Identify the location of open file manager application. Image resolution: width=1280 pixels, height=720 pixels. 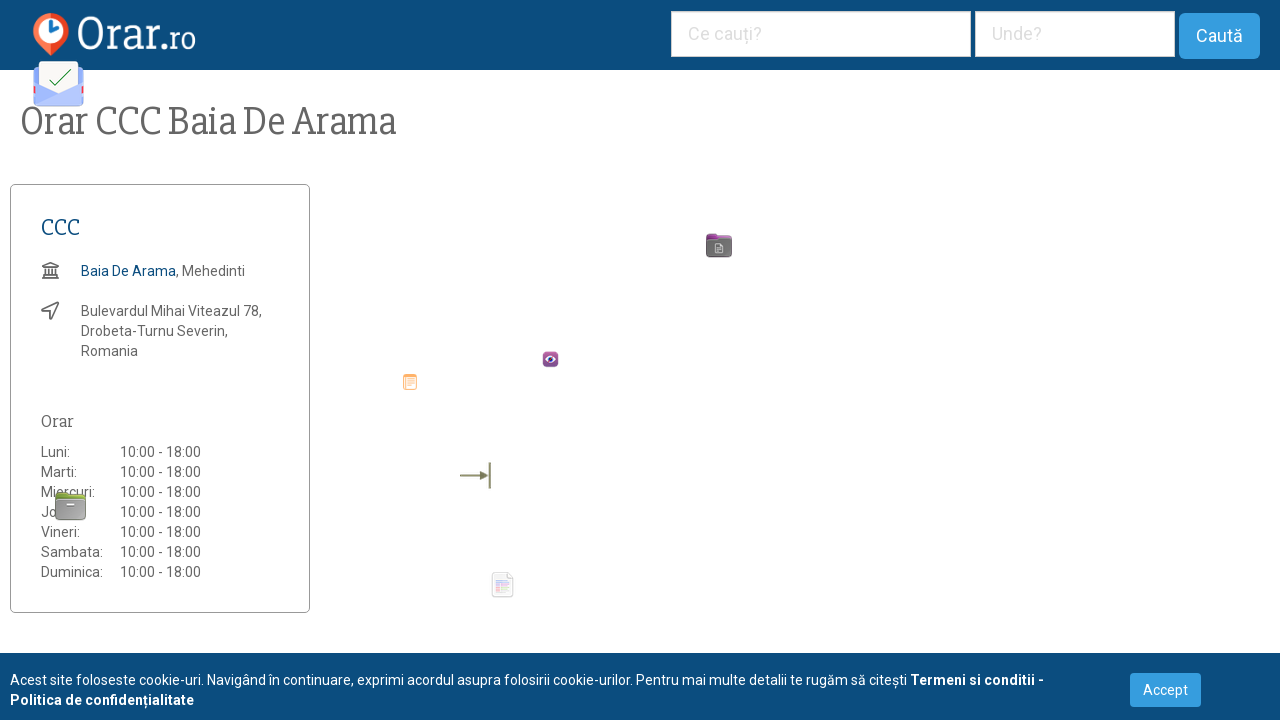
(70, 505).